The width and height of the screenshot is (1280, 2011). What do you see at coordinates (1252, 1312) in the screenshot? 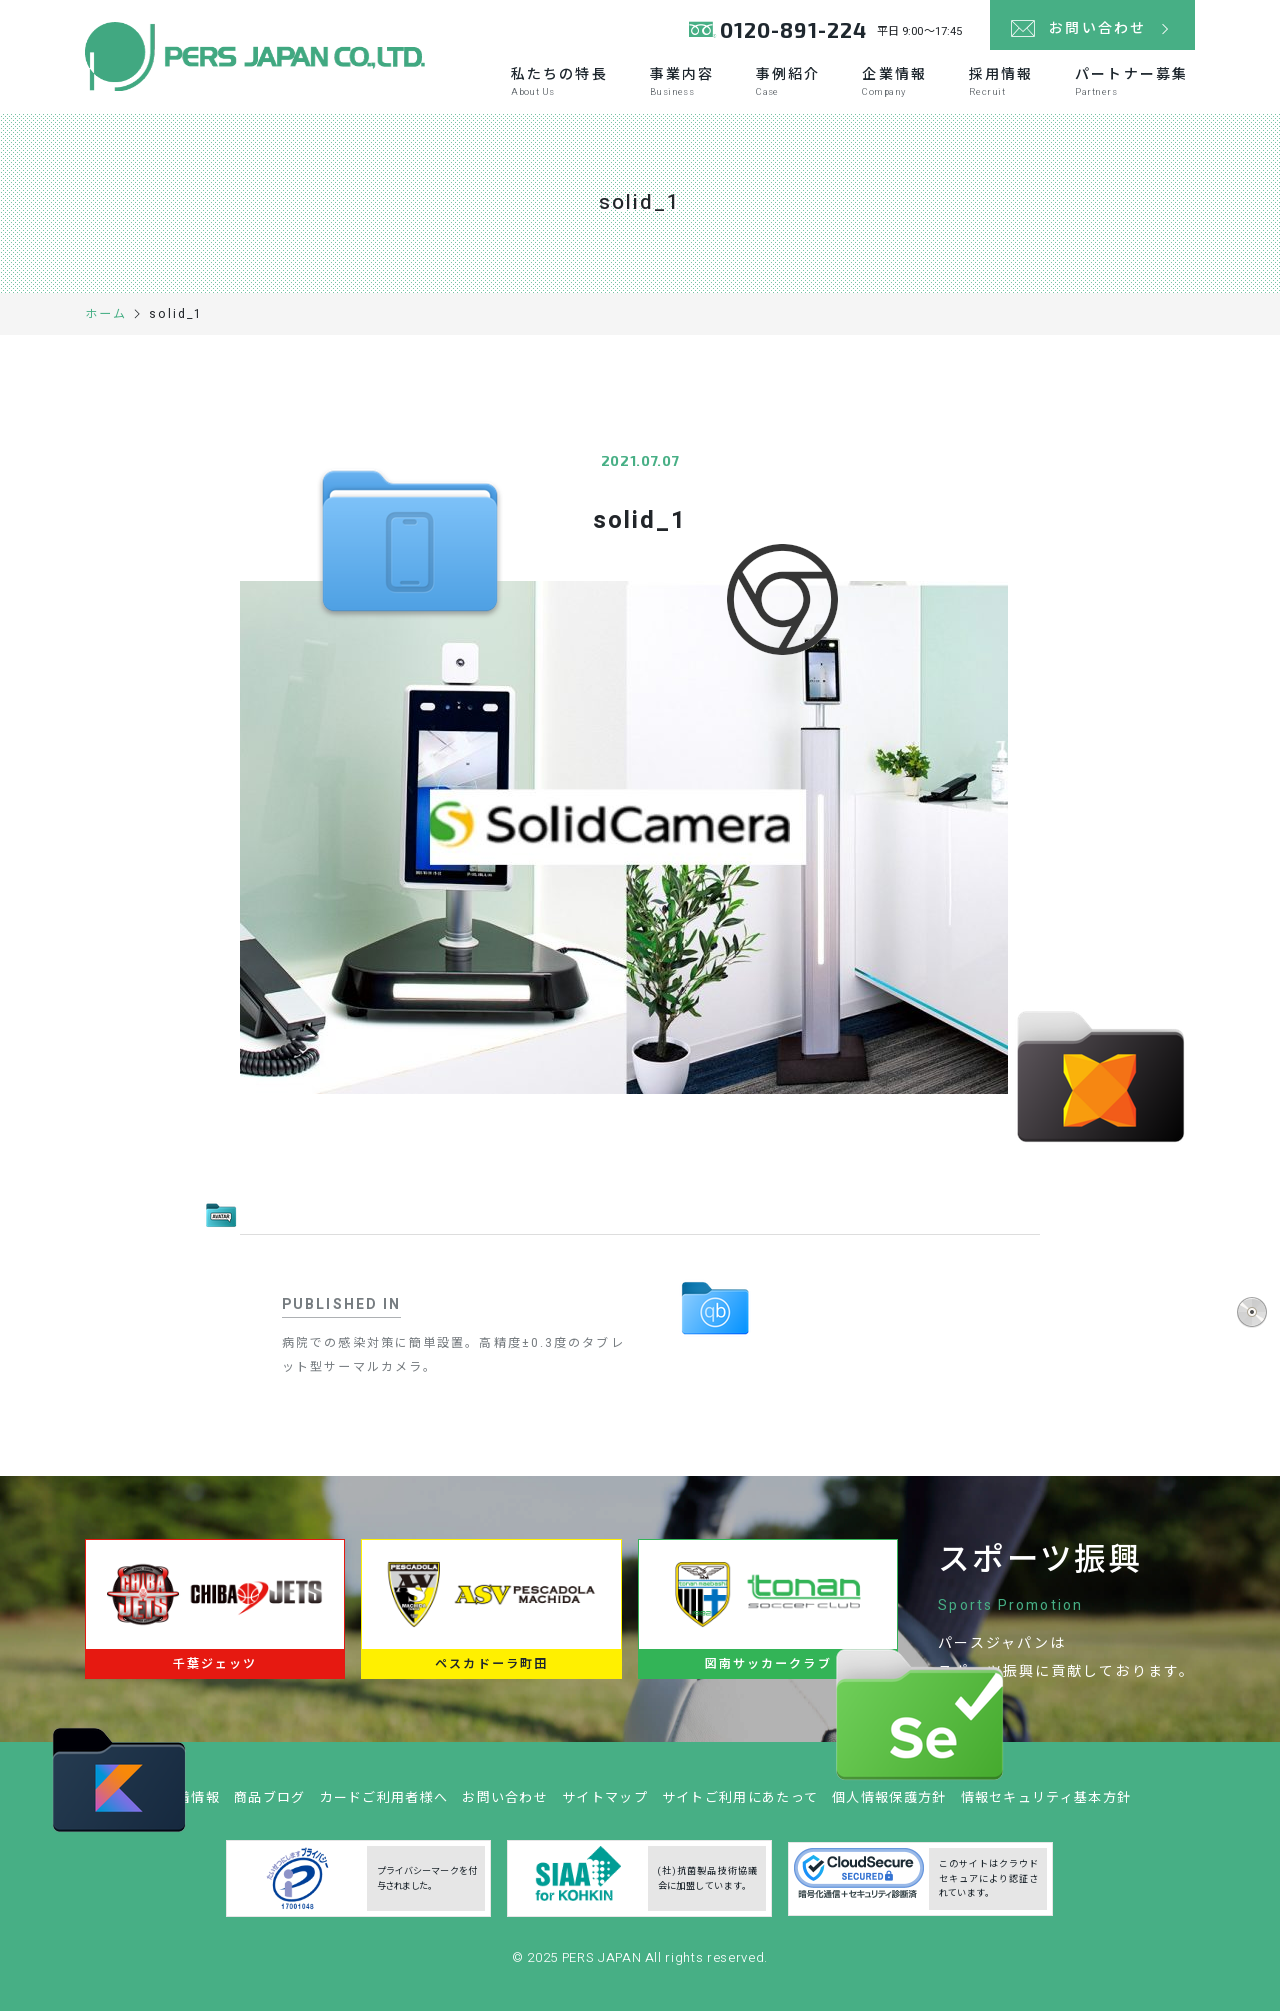
I see `access cd/dvd drive` at bounding box center [1252, 1312].